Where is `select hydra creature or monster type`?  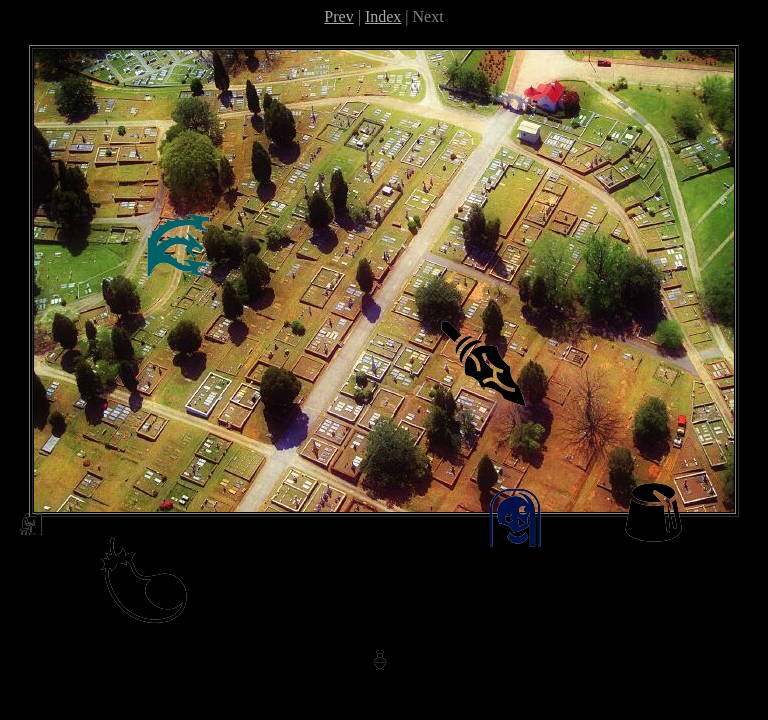 select hydra creature or monster type is located at coordinates (178, 245).